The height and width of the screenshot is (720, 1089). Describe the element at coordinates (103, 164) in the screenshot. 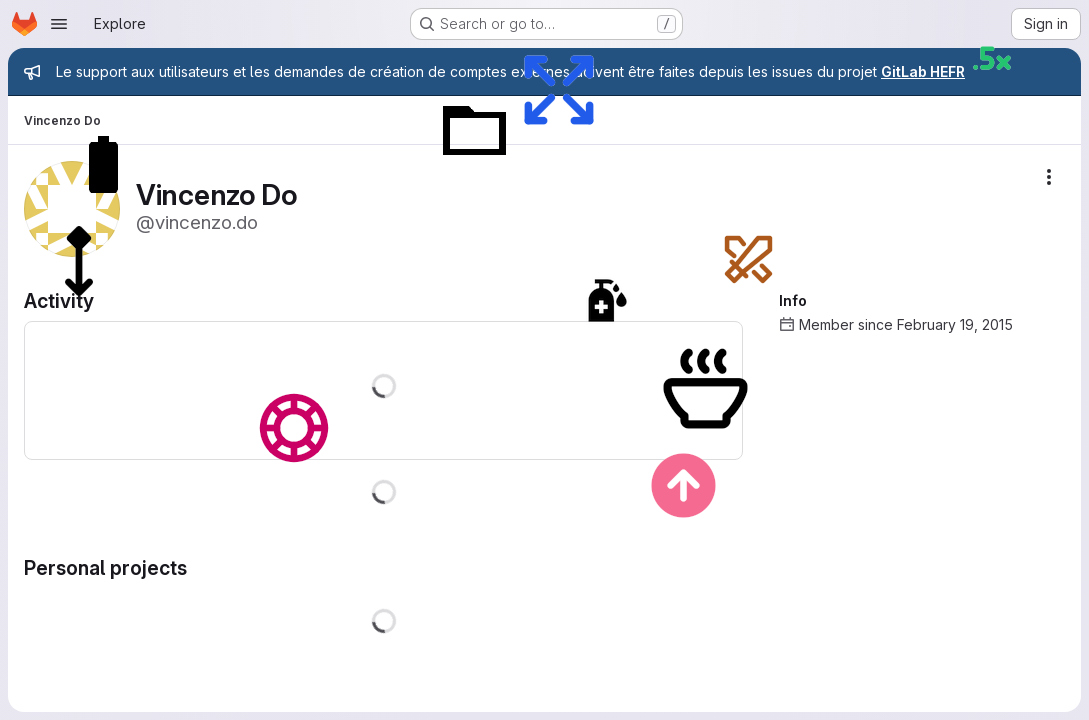

I see `indicates current battery level` at that location.